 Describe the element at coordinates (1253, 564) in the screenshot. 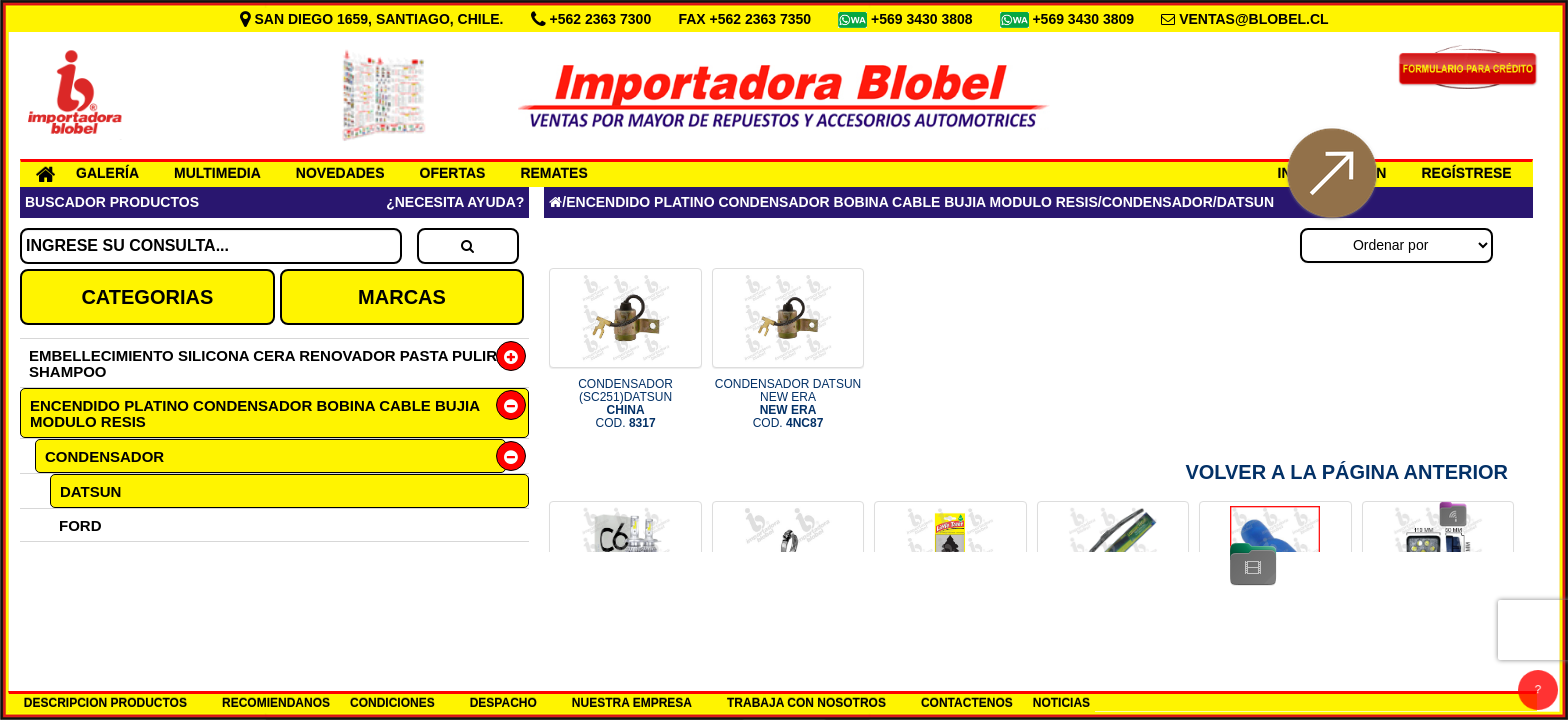

I see `open your videos folder` at that location.